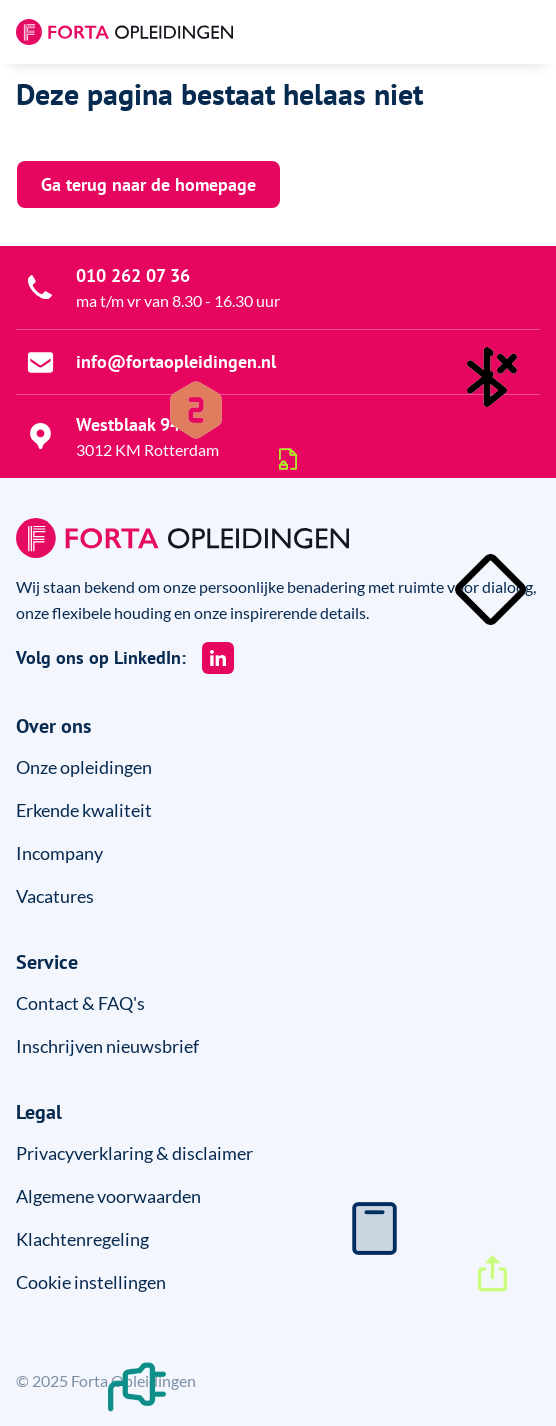  What do you see at coordinates (196, 410) in the screenshot?
I see `step 2 in a multi-step process` at bounding box center [196, 410].